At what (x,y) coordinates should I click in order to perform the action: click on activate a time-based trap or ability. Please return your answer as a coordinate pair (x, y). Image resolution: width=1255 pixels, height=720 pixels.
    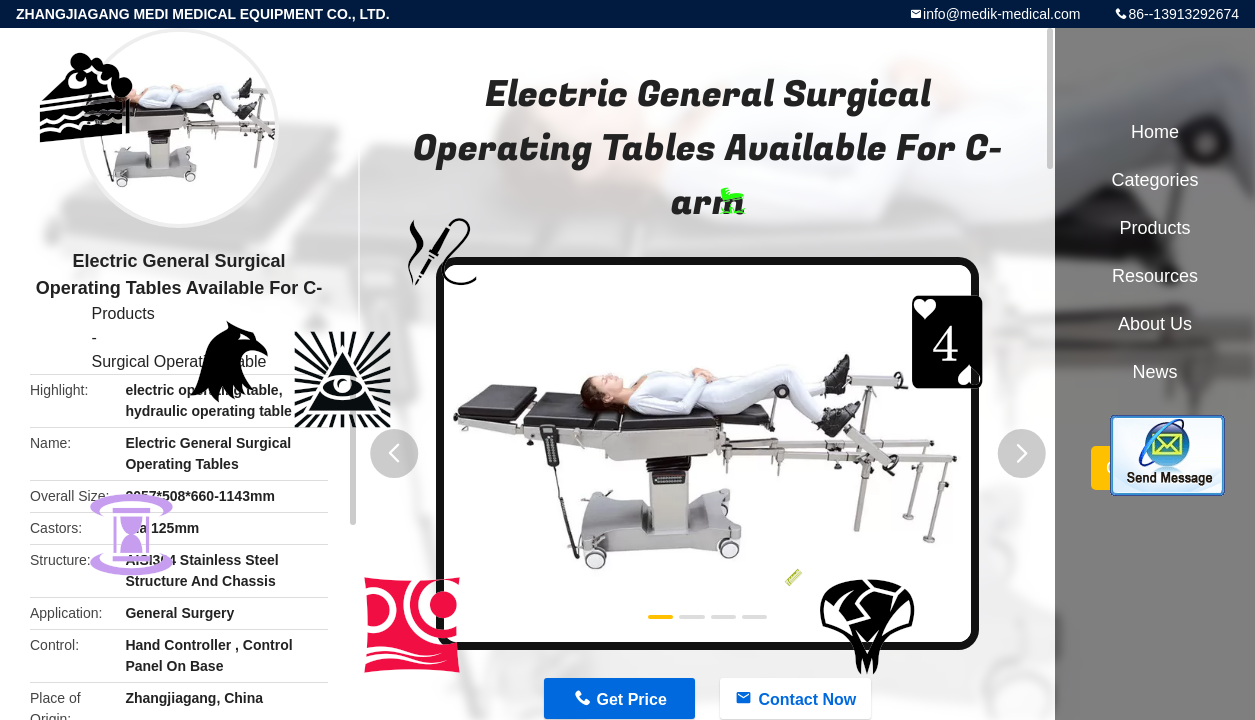
    Looking at the image, I should click on (131, 534).